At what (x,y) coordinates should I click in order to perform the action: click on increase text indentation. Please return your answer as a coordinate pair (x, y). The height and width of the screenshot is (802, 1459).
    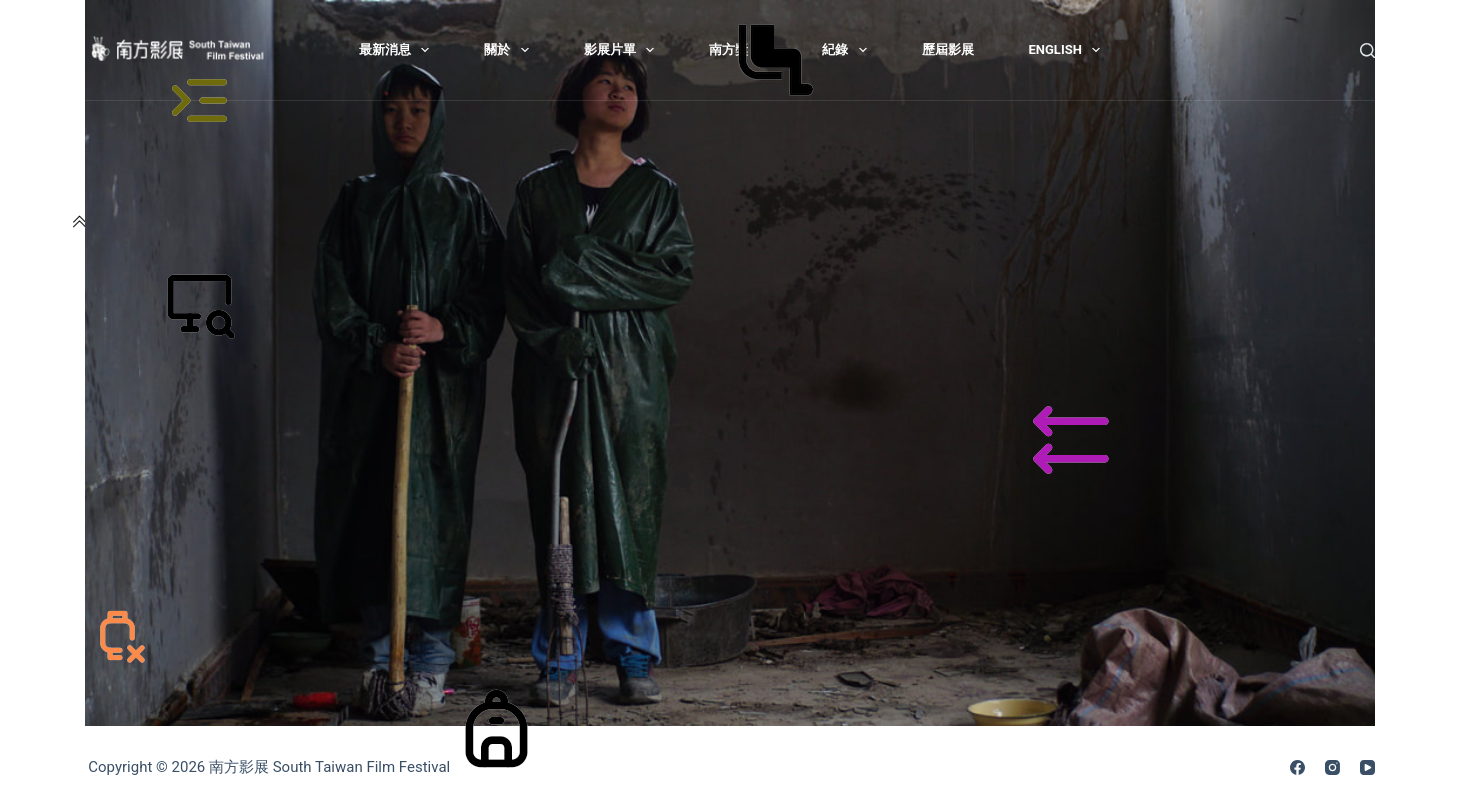
    Looking at the image, I should click on (199, 100).